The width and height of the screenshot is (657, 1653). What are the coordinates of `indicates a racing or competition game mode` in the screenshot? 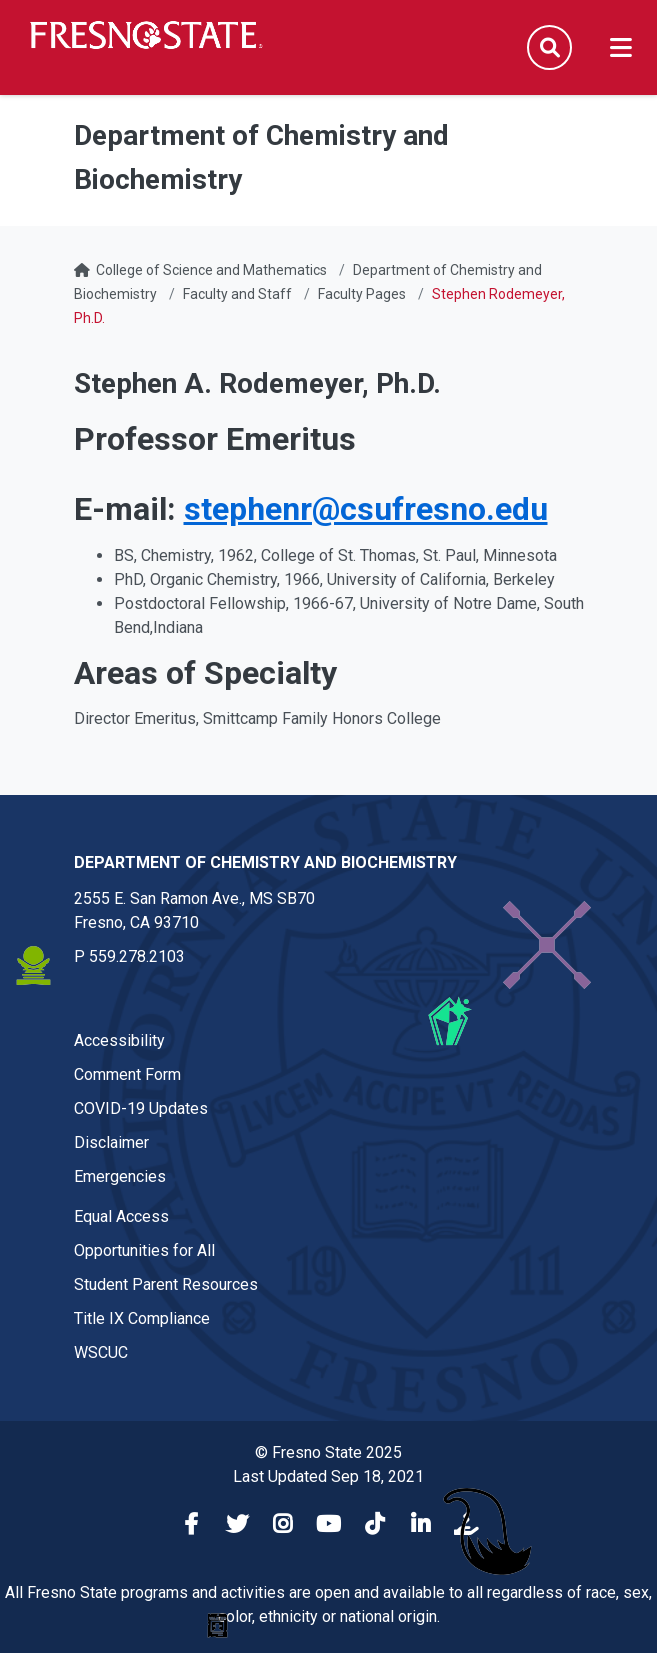 It's located at (448, 1021).